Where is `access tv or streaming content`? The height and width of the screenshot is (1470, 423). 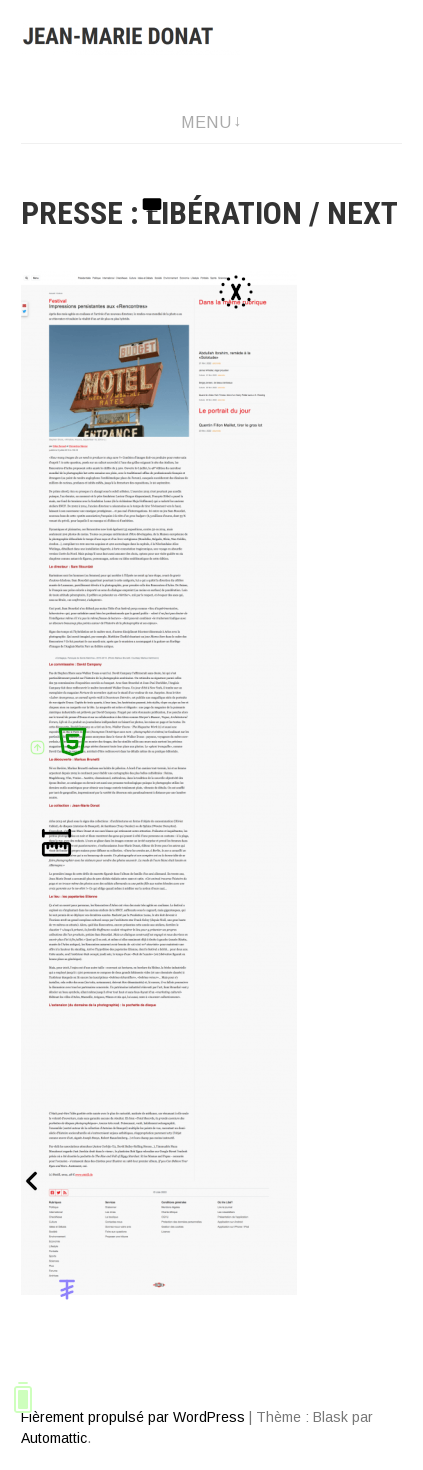 access tv or streaming content is located at coordinates (152, 205).